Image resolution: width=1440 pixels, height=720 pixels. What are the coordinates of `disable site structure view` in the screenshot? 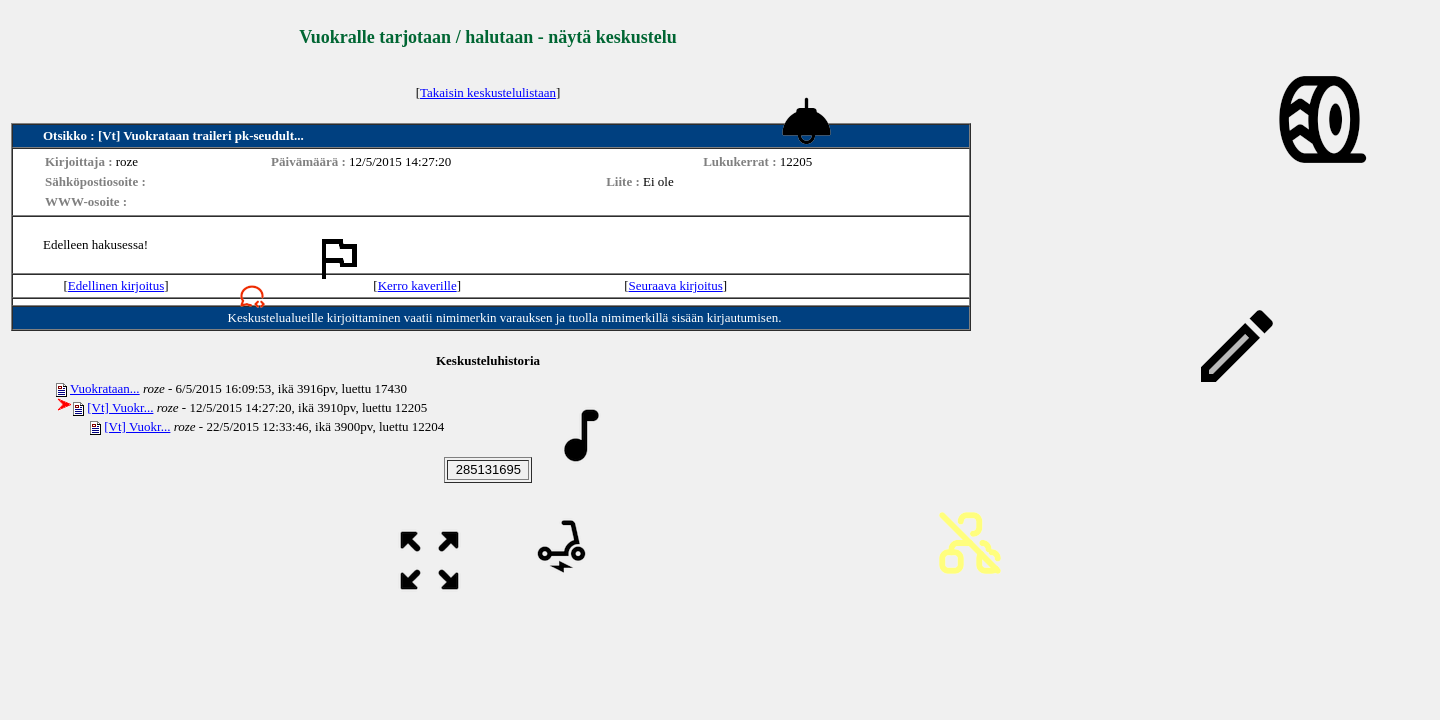 It's located at (970, 543).